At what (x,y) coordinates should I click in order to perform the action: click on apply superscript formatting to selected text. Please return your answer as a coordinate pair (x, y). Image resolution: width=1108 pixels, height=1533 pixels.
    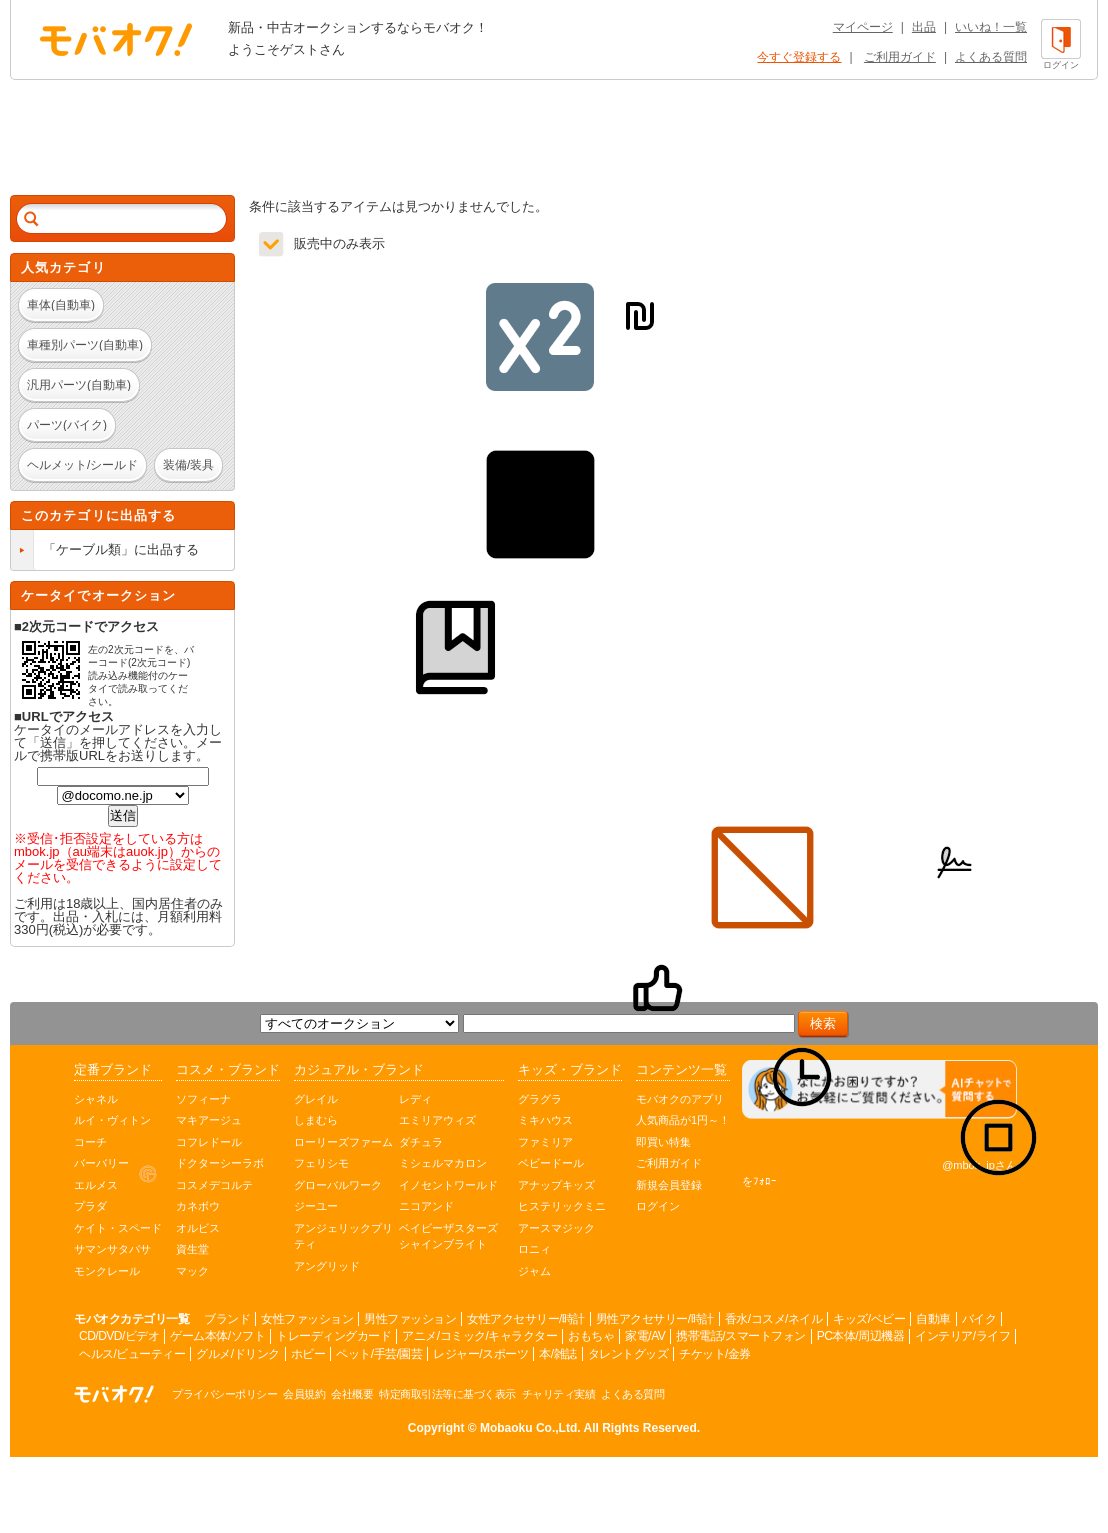
    Looking at the image, I should click on (540, 337).